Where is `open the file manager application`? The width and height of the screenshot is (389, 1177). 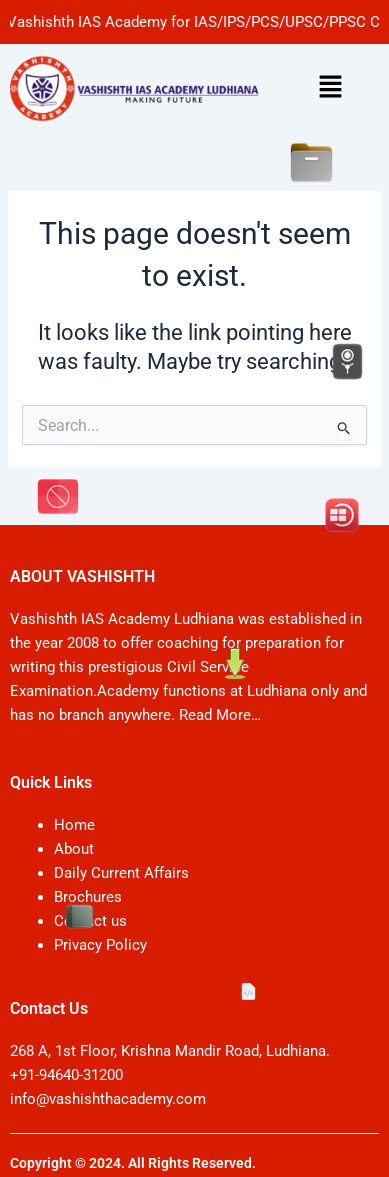
open the file manager application is located at coordinates (311, 162).